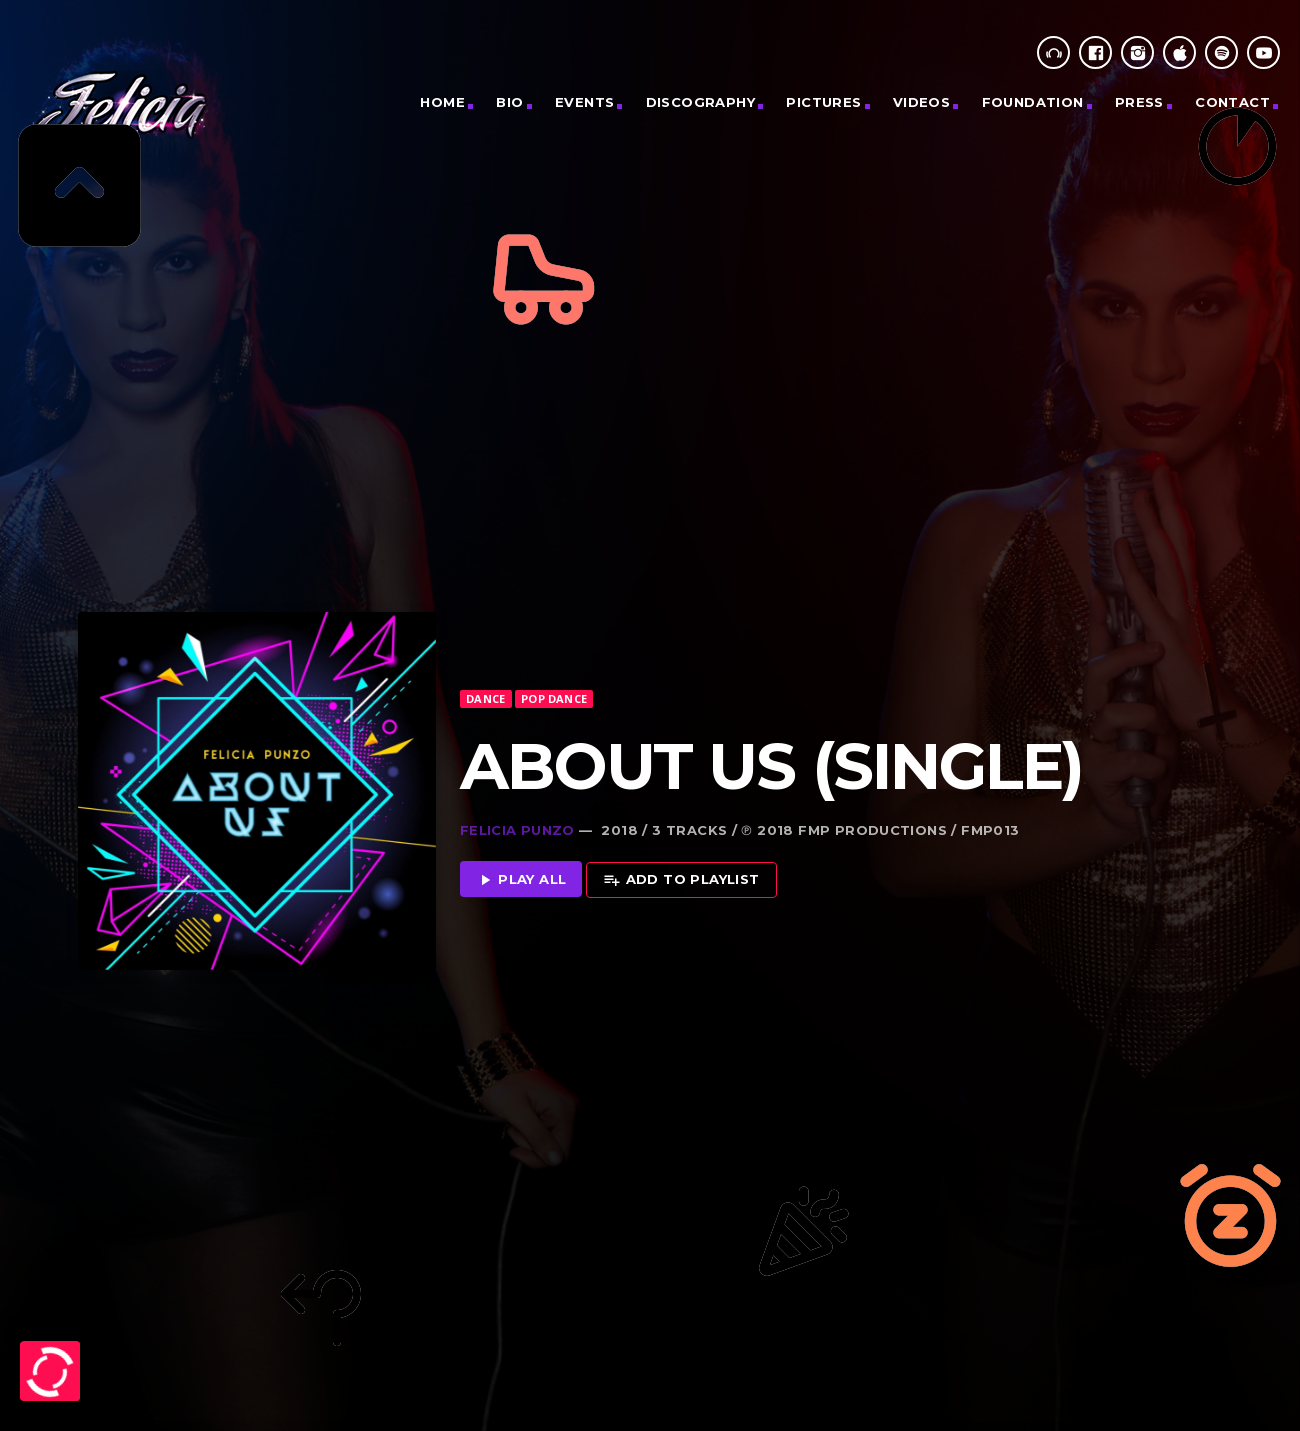 This screenshot has height=1431, width=1300. What do you see at coordinates (1230, 1215) in the screenshot?
I see `snooze an active alarm` at bounding box center [1230, 1215].